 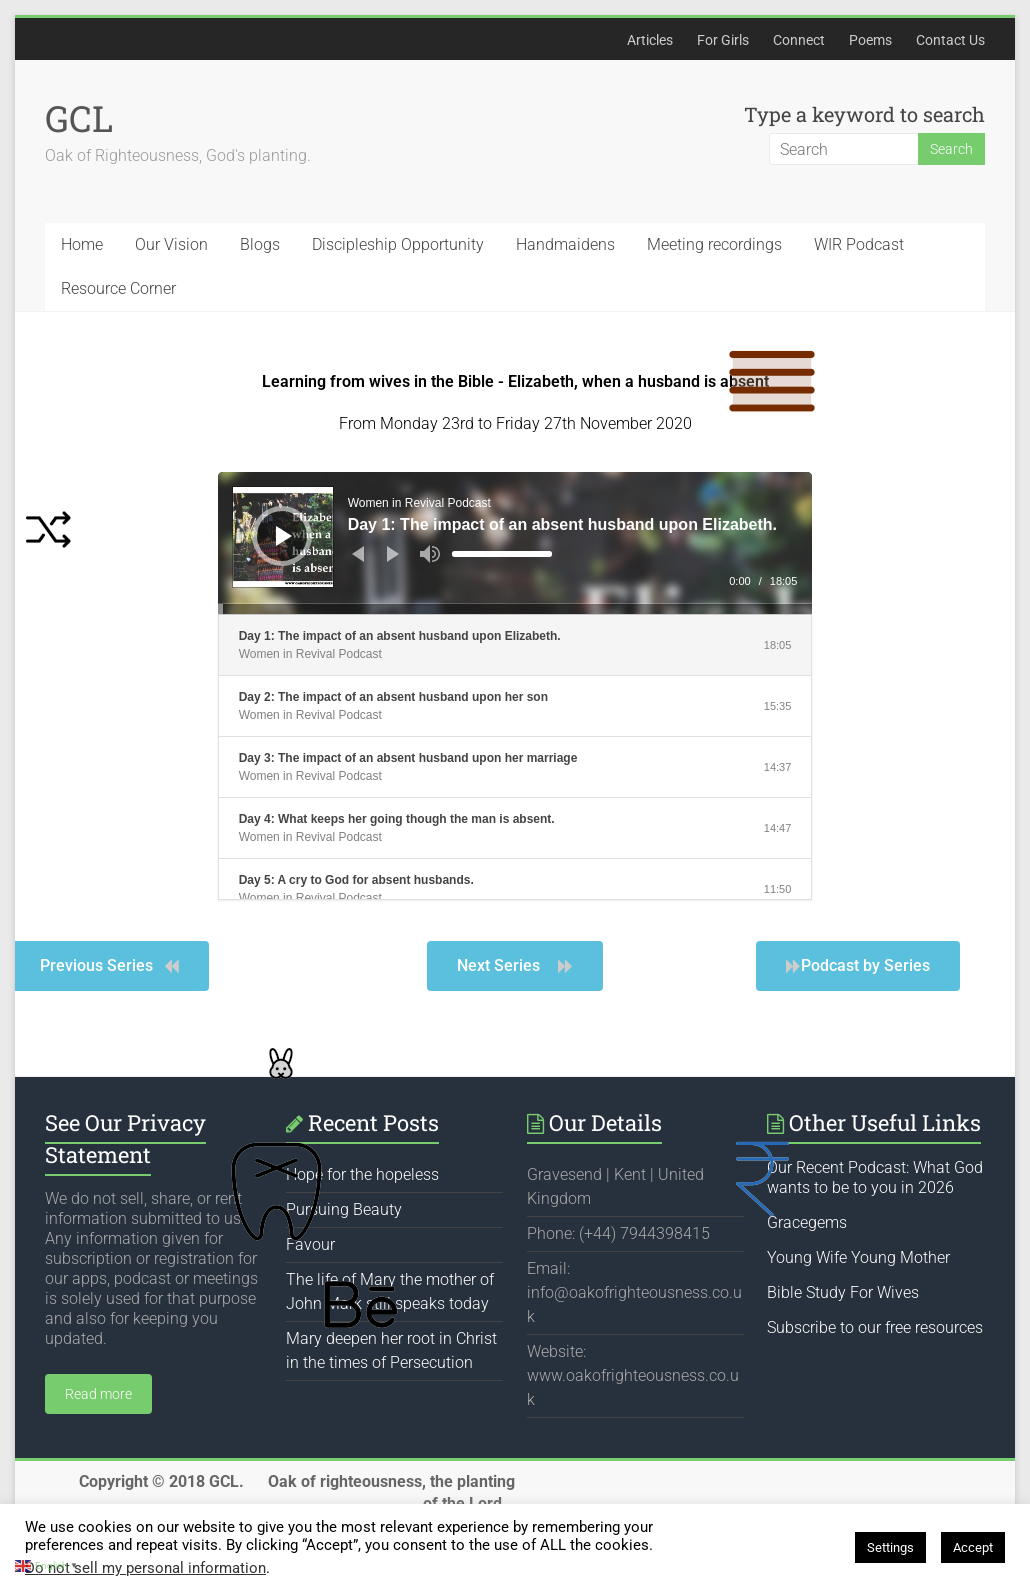 What do you see at coordinates (759, 1177) in the screenshot?
I see `view price in Indian rupees` at bounding box center [759, 1177].